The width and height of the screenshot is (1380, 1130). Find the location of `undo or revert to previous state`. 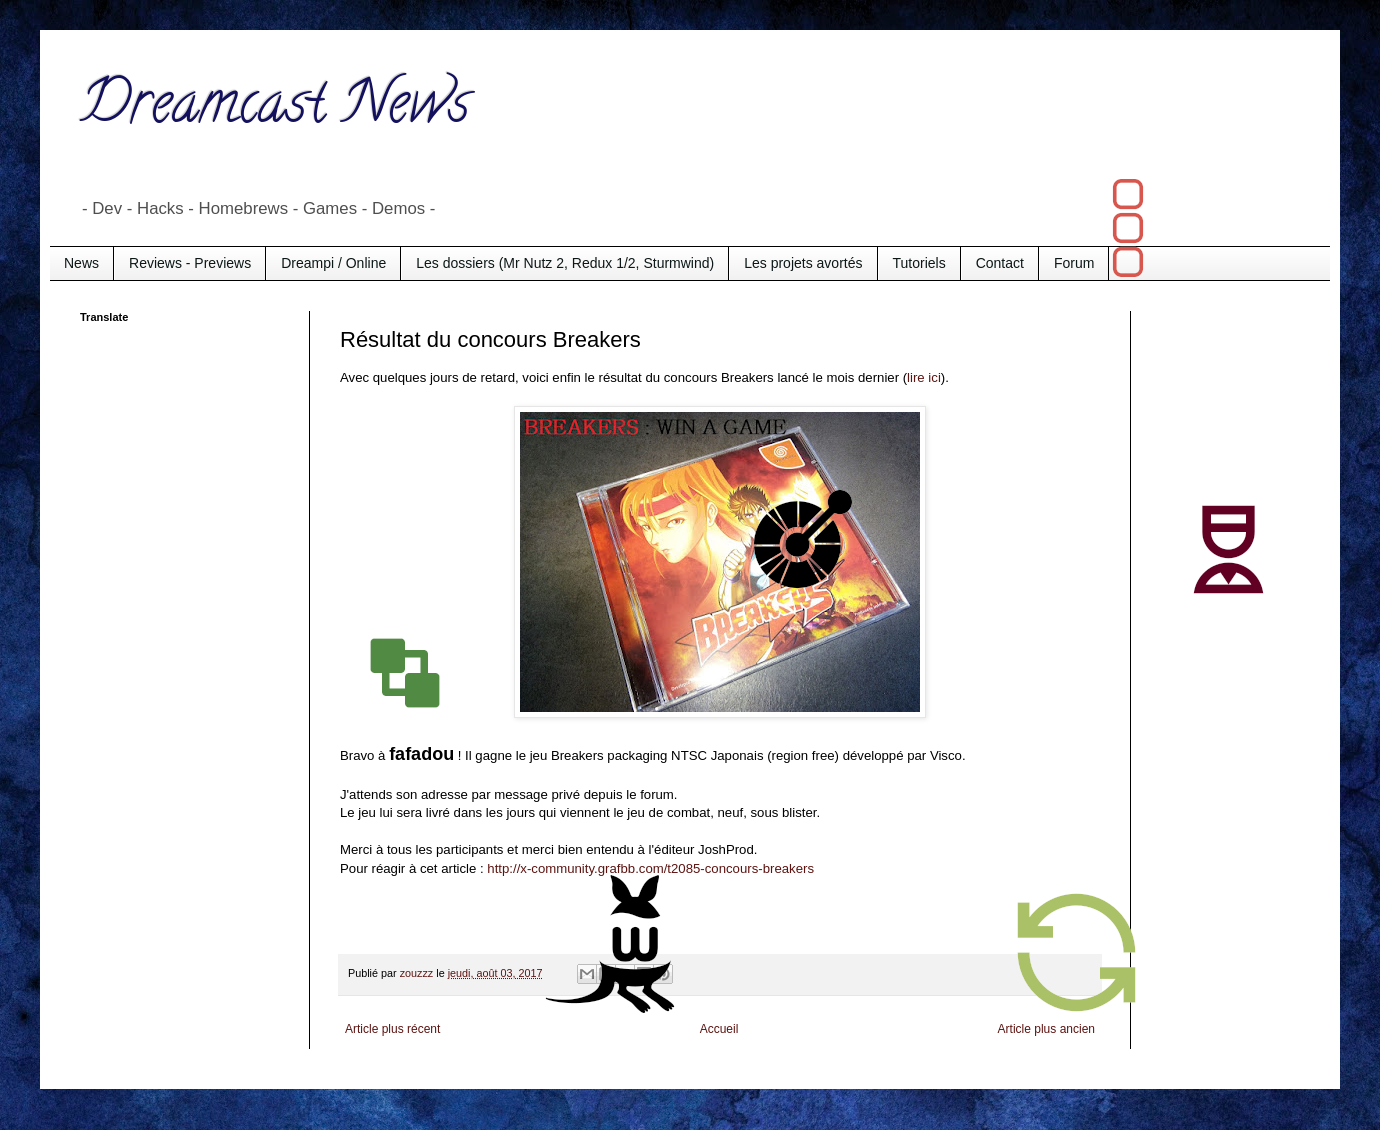

undo or revert to previous state is located at coordinates (1076, 952).